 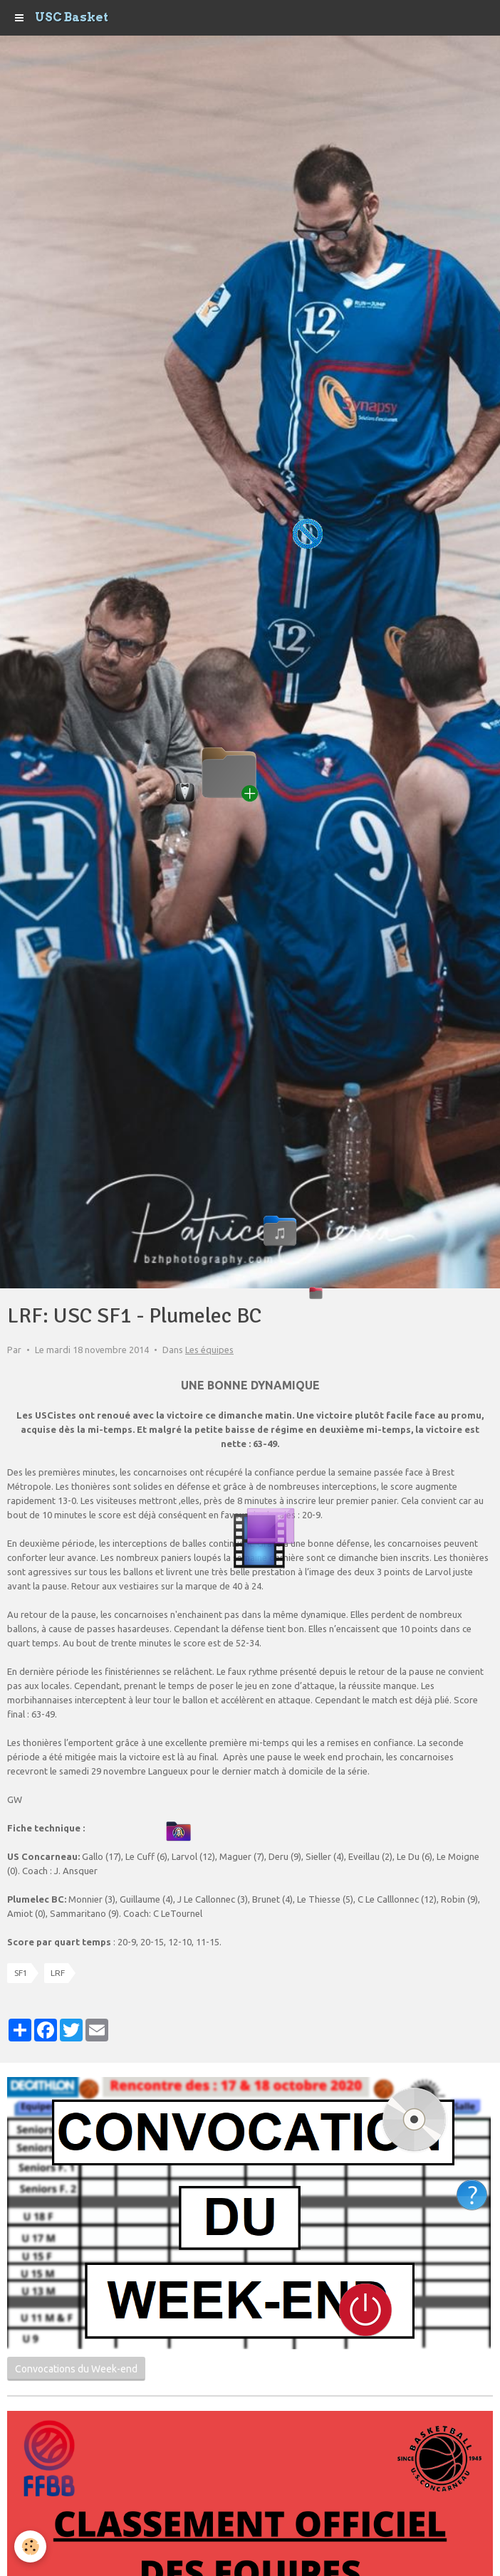 What do you see at coordinates (316, 1293) in the screenshot?
I see `drop files here to move them into this folder` at bounding box center [316, 1293].